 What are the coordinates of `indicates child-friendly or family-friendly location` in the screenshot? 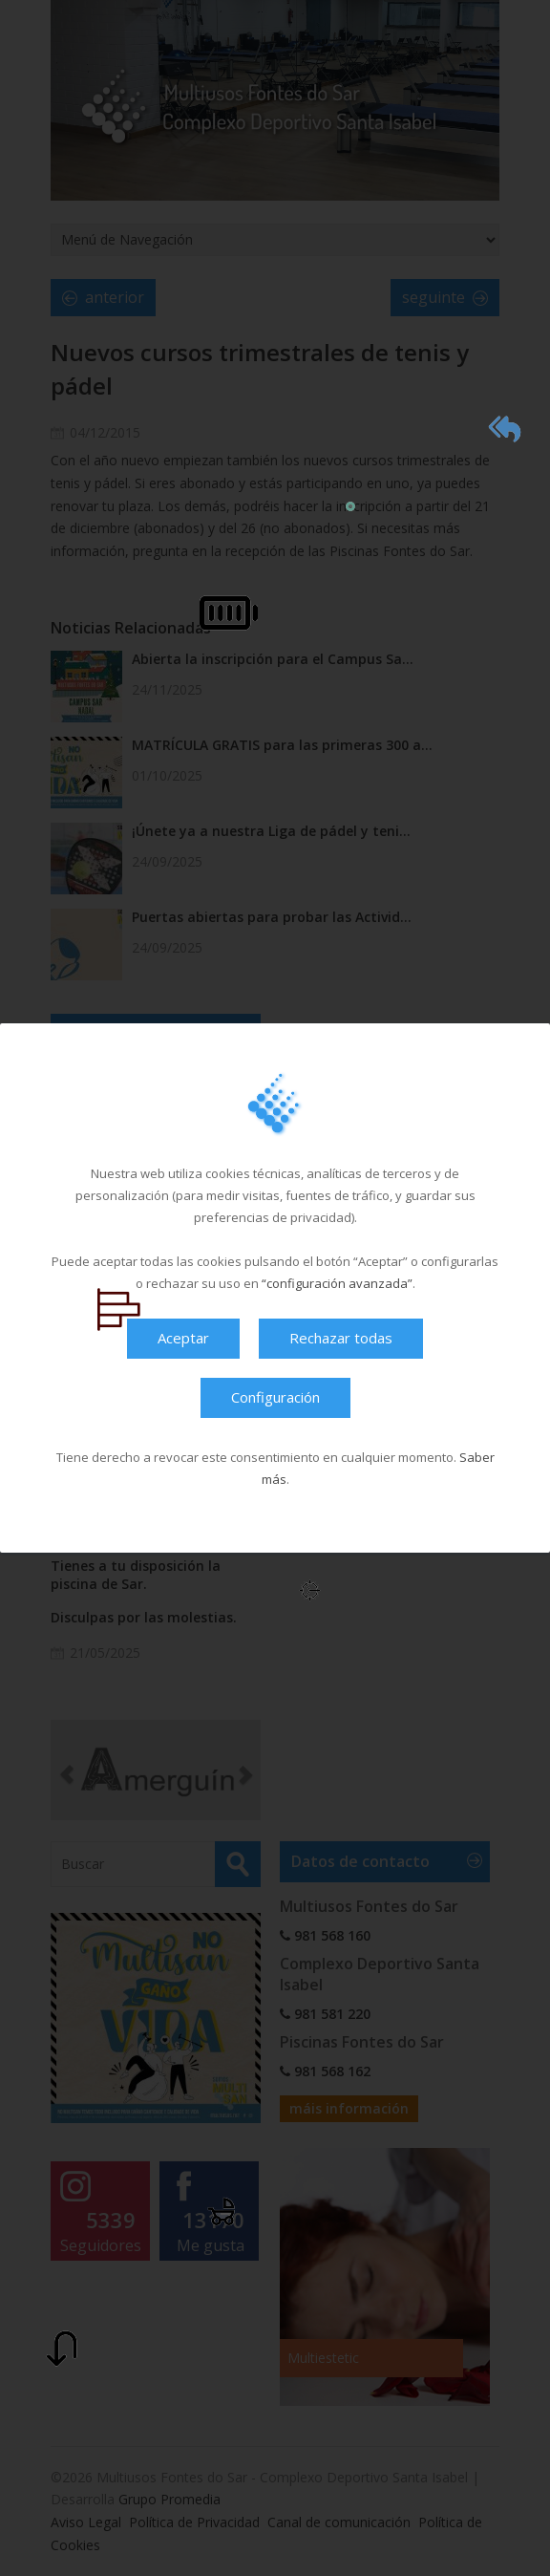 It's located at (222, 2211).